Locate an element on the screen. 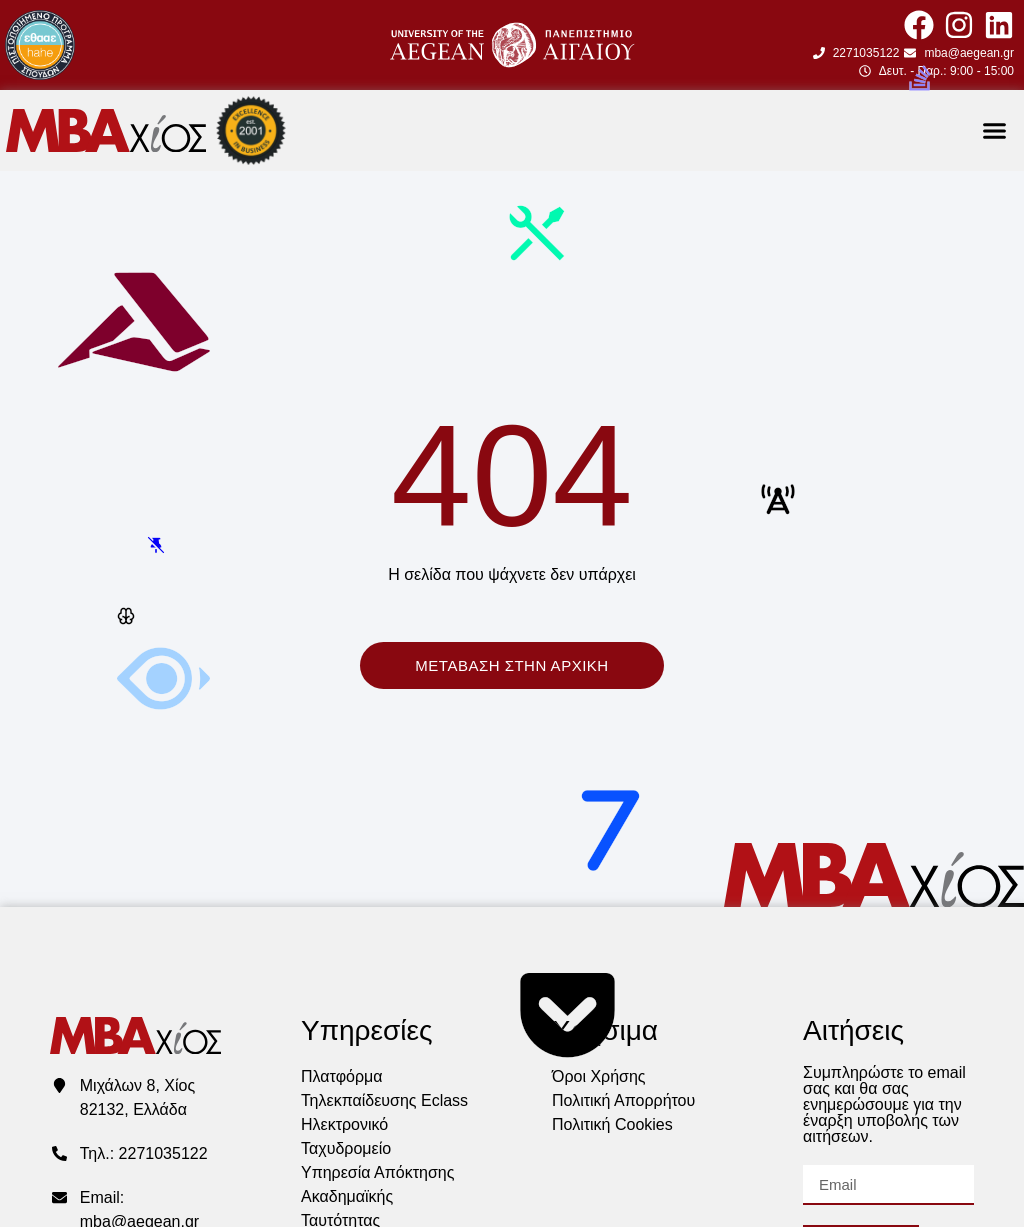 The image size is (1024, 1227). unpin this item is located at coordinates (156, 545).